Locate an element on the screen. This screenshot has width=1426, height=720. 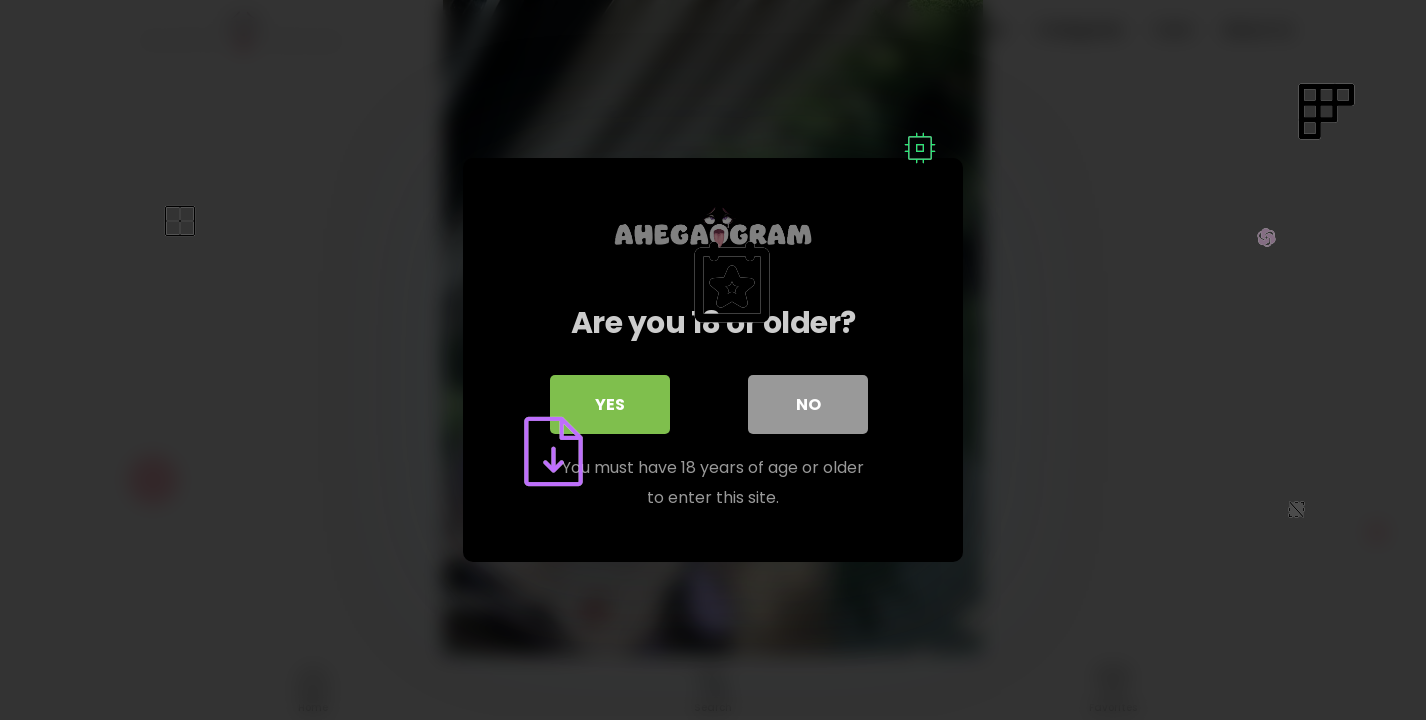
download a file is located at coordinates (553, 451).